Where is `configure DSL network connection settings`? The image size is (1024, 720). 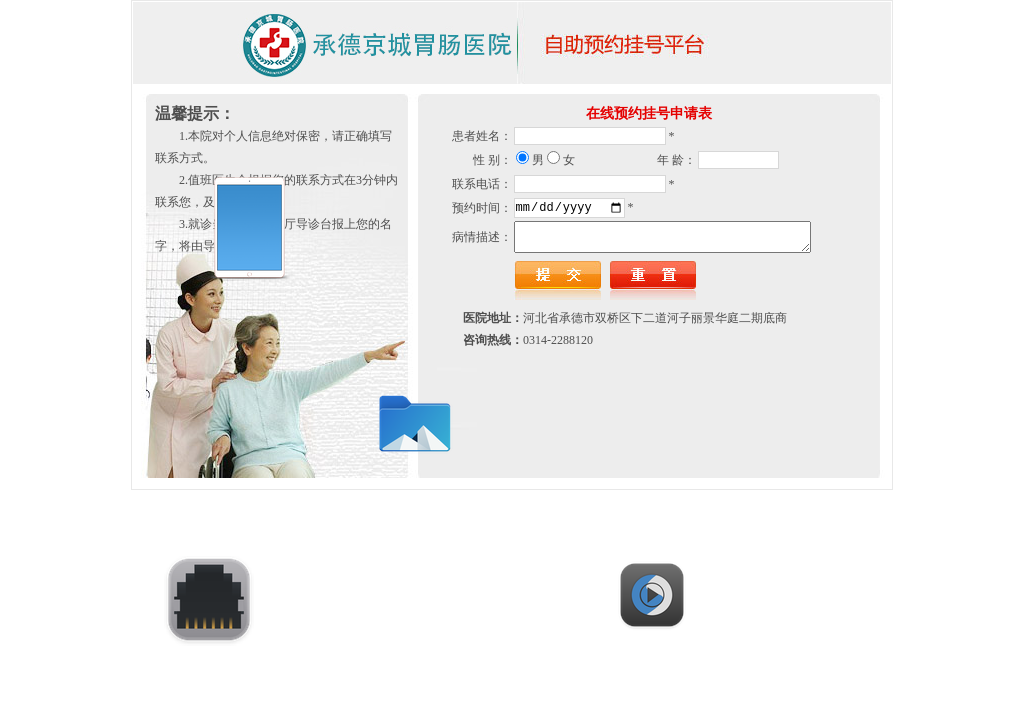
configure DSL network connection settings is located at coordinates (209, 601).